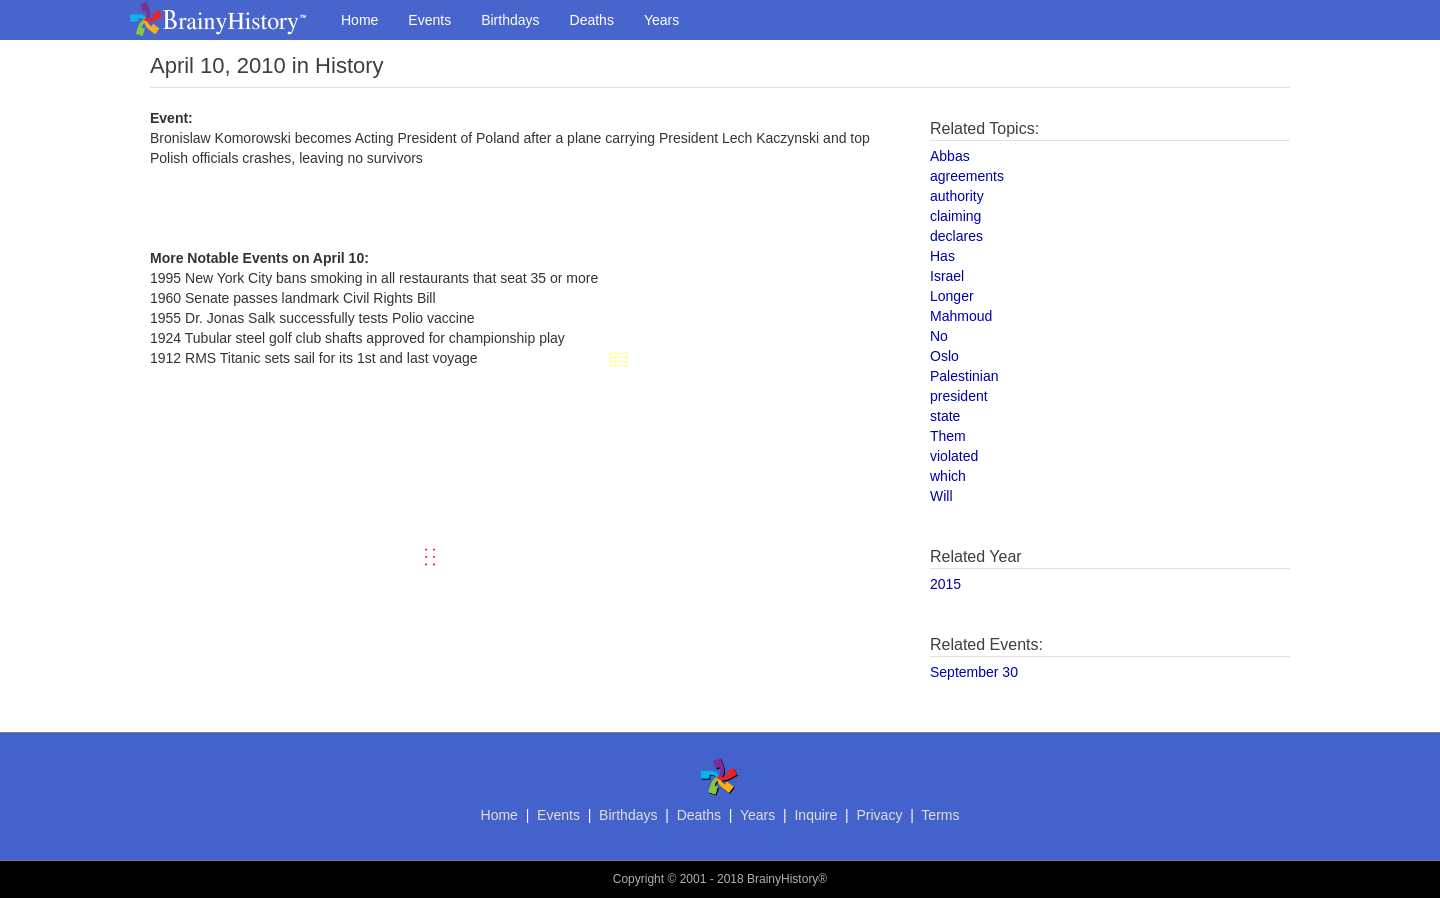 The image size is (1440, 898). What do you see at coordinates (618, 359) in the screenshot?
I see `view data in table format` at bounding box center [618, 359].